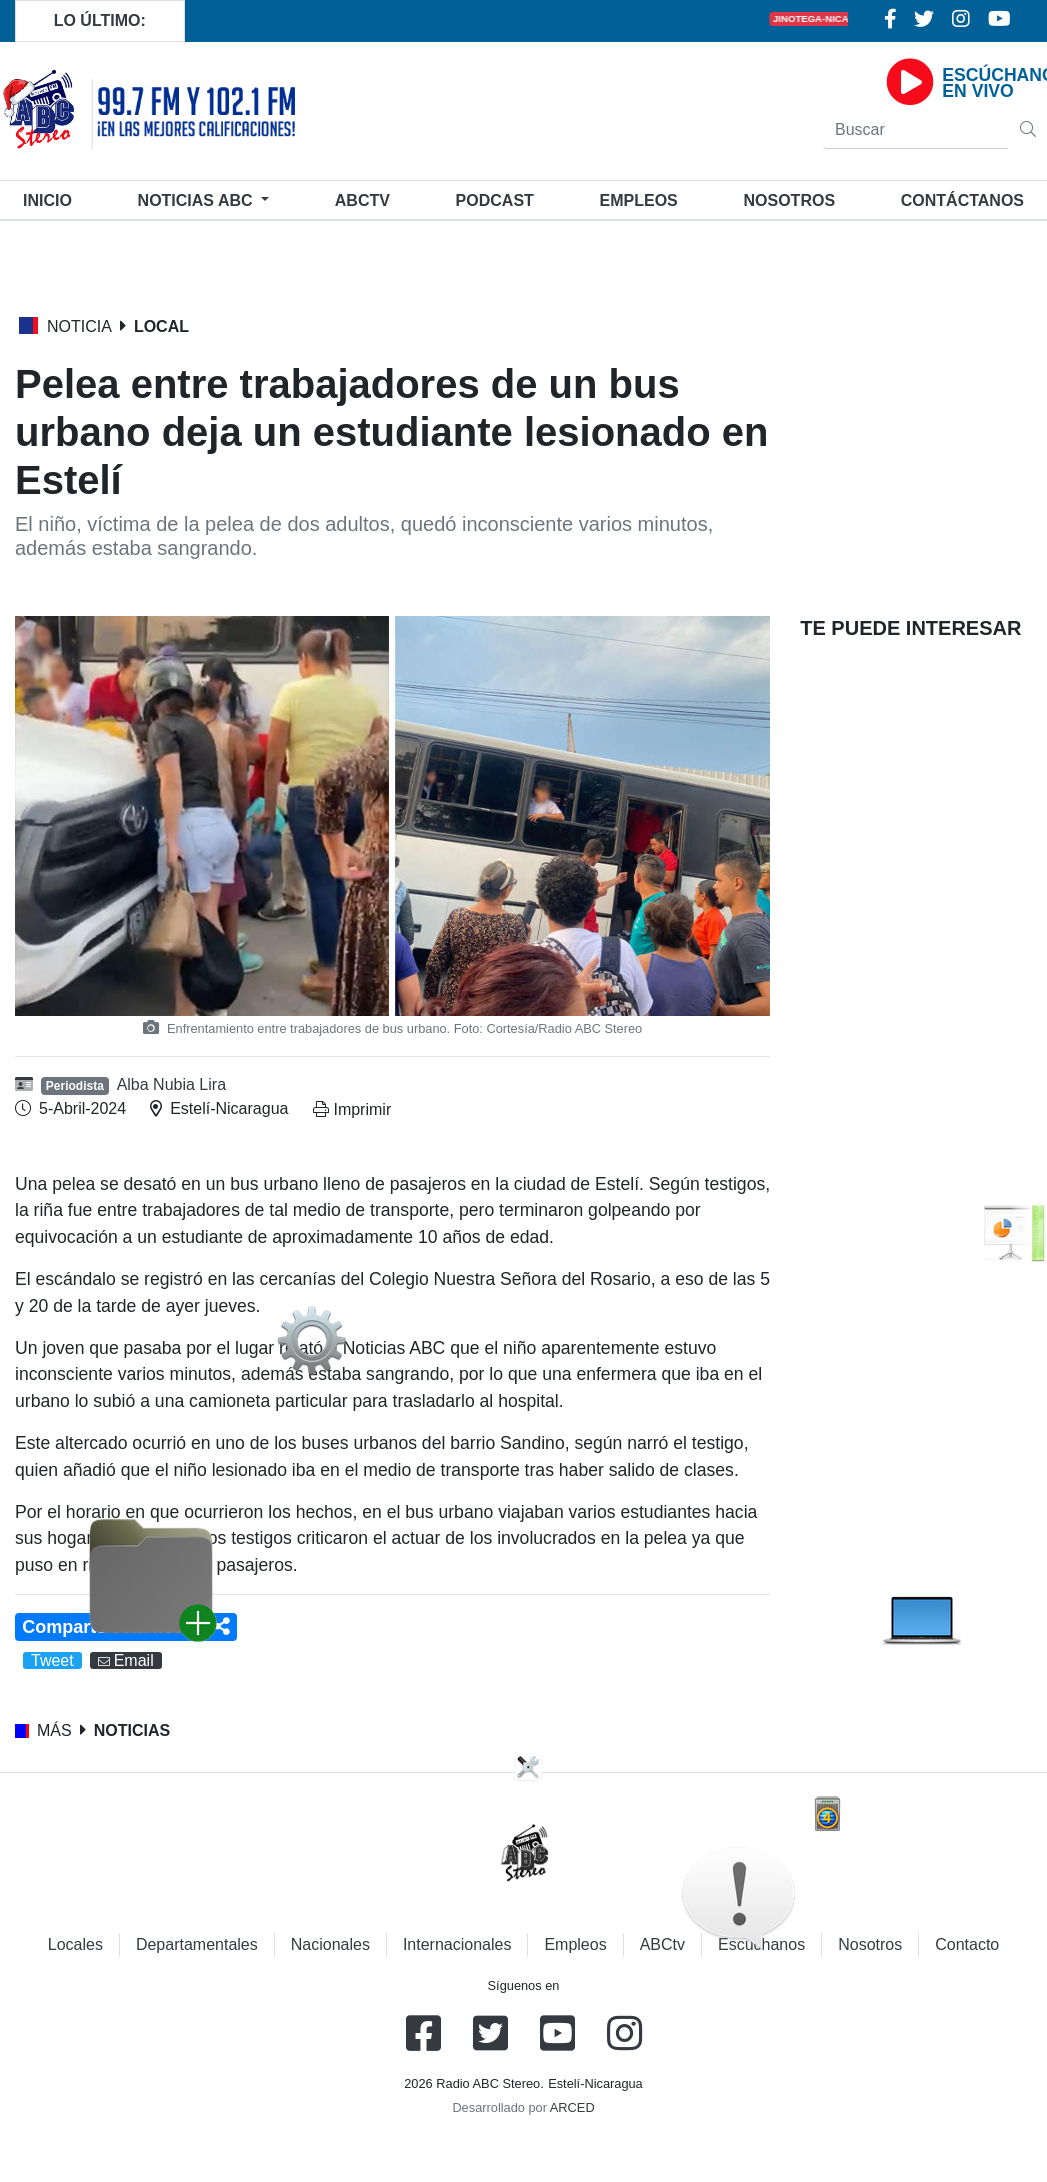  What do you see at coordinates (528, 1767) in the screenshot?
I see `manage expansion card and slot settings` at bounding box center [528, 1767].